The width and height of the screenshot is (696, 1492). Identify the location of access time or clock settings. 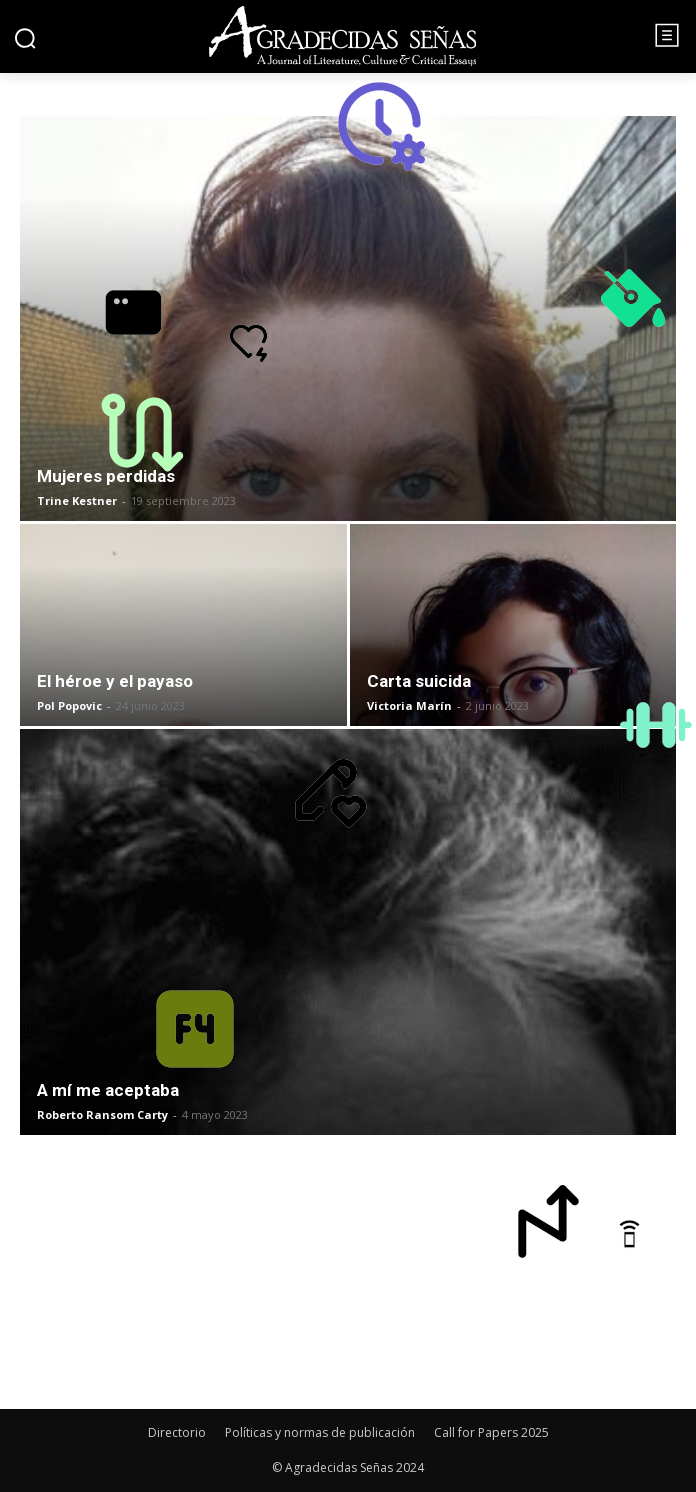
(379, 123).